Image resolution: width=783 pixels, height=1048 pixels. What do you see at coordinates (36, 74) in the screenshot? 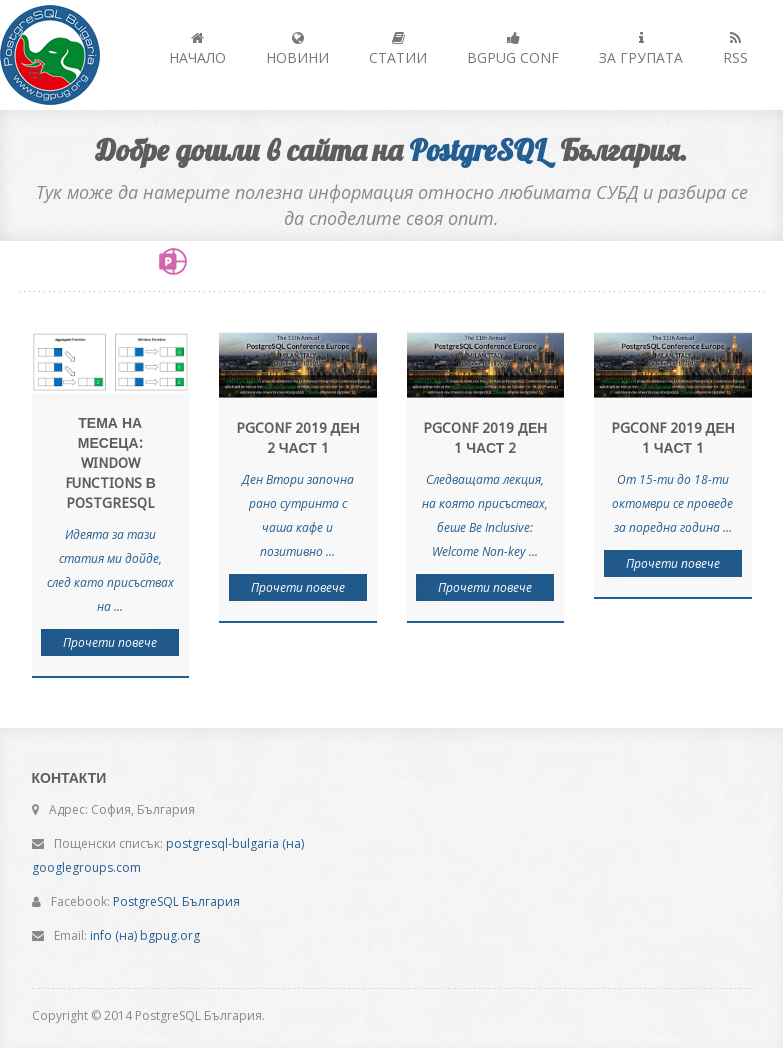
I see `zoom out` at bounding box center [36, 74].